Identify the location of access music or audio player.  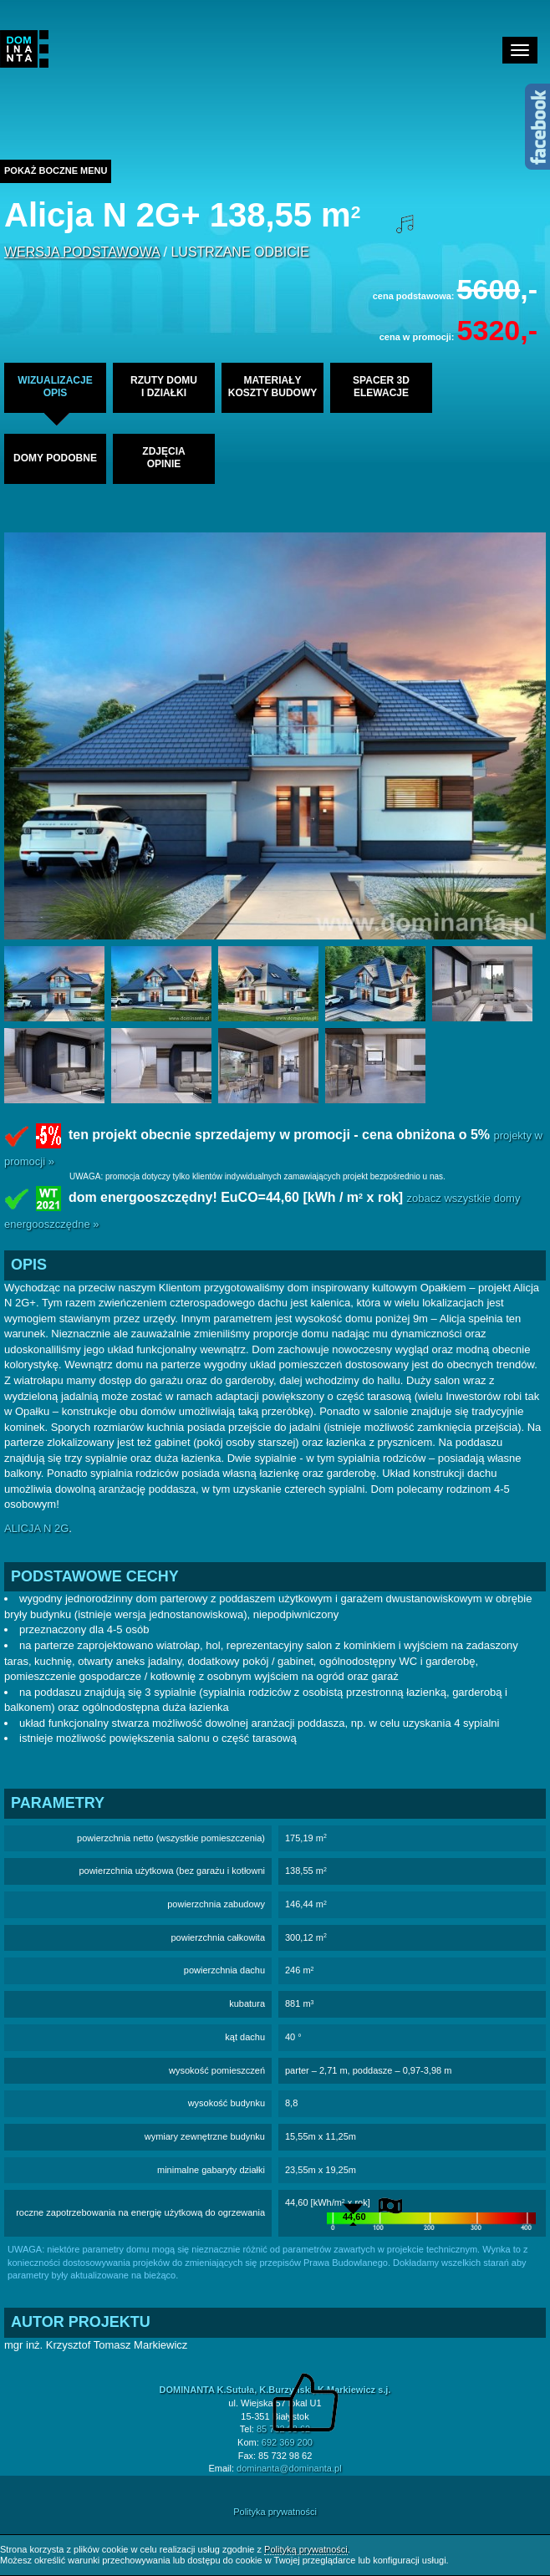
(405, 224).